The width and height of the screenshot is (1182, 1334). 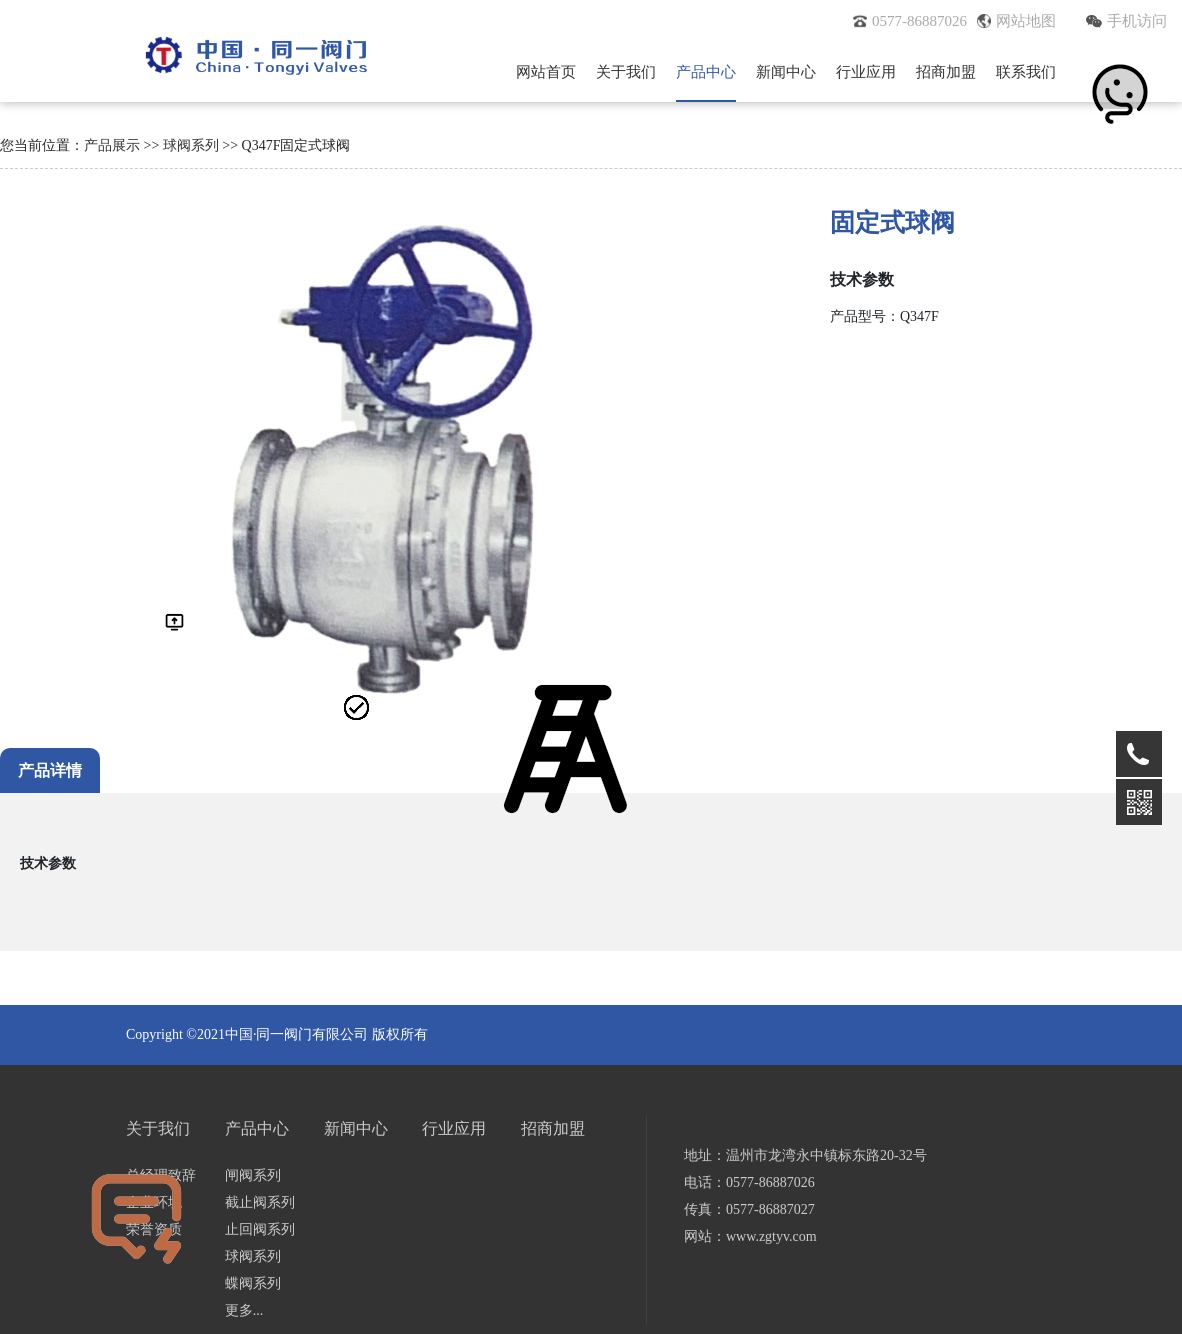 What do you see at coordinates (174, 621) in the screenshot?
I see `upload file to display or screen` at bounding box center [174, 621].